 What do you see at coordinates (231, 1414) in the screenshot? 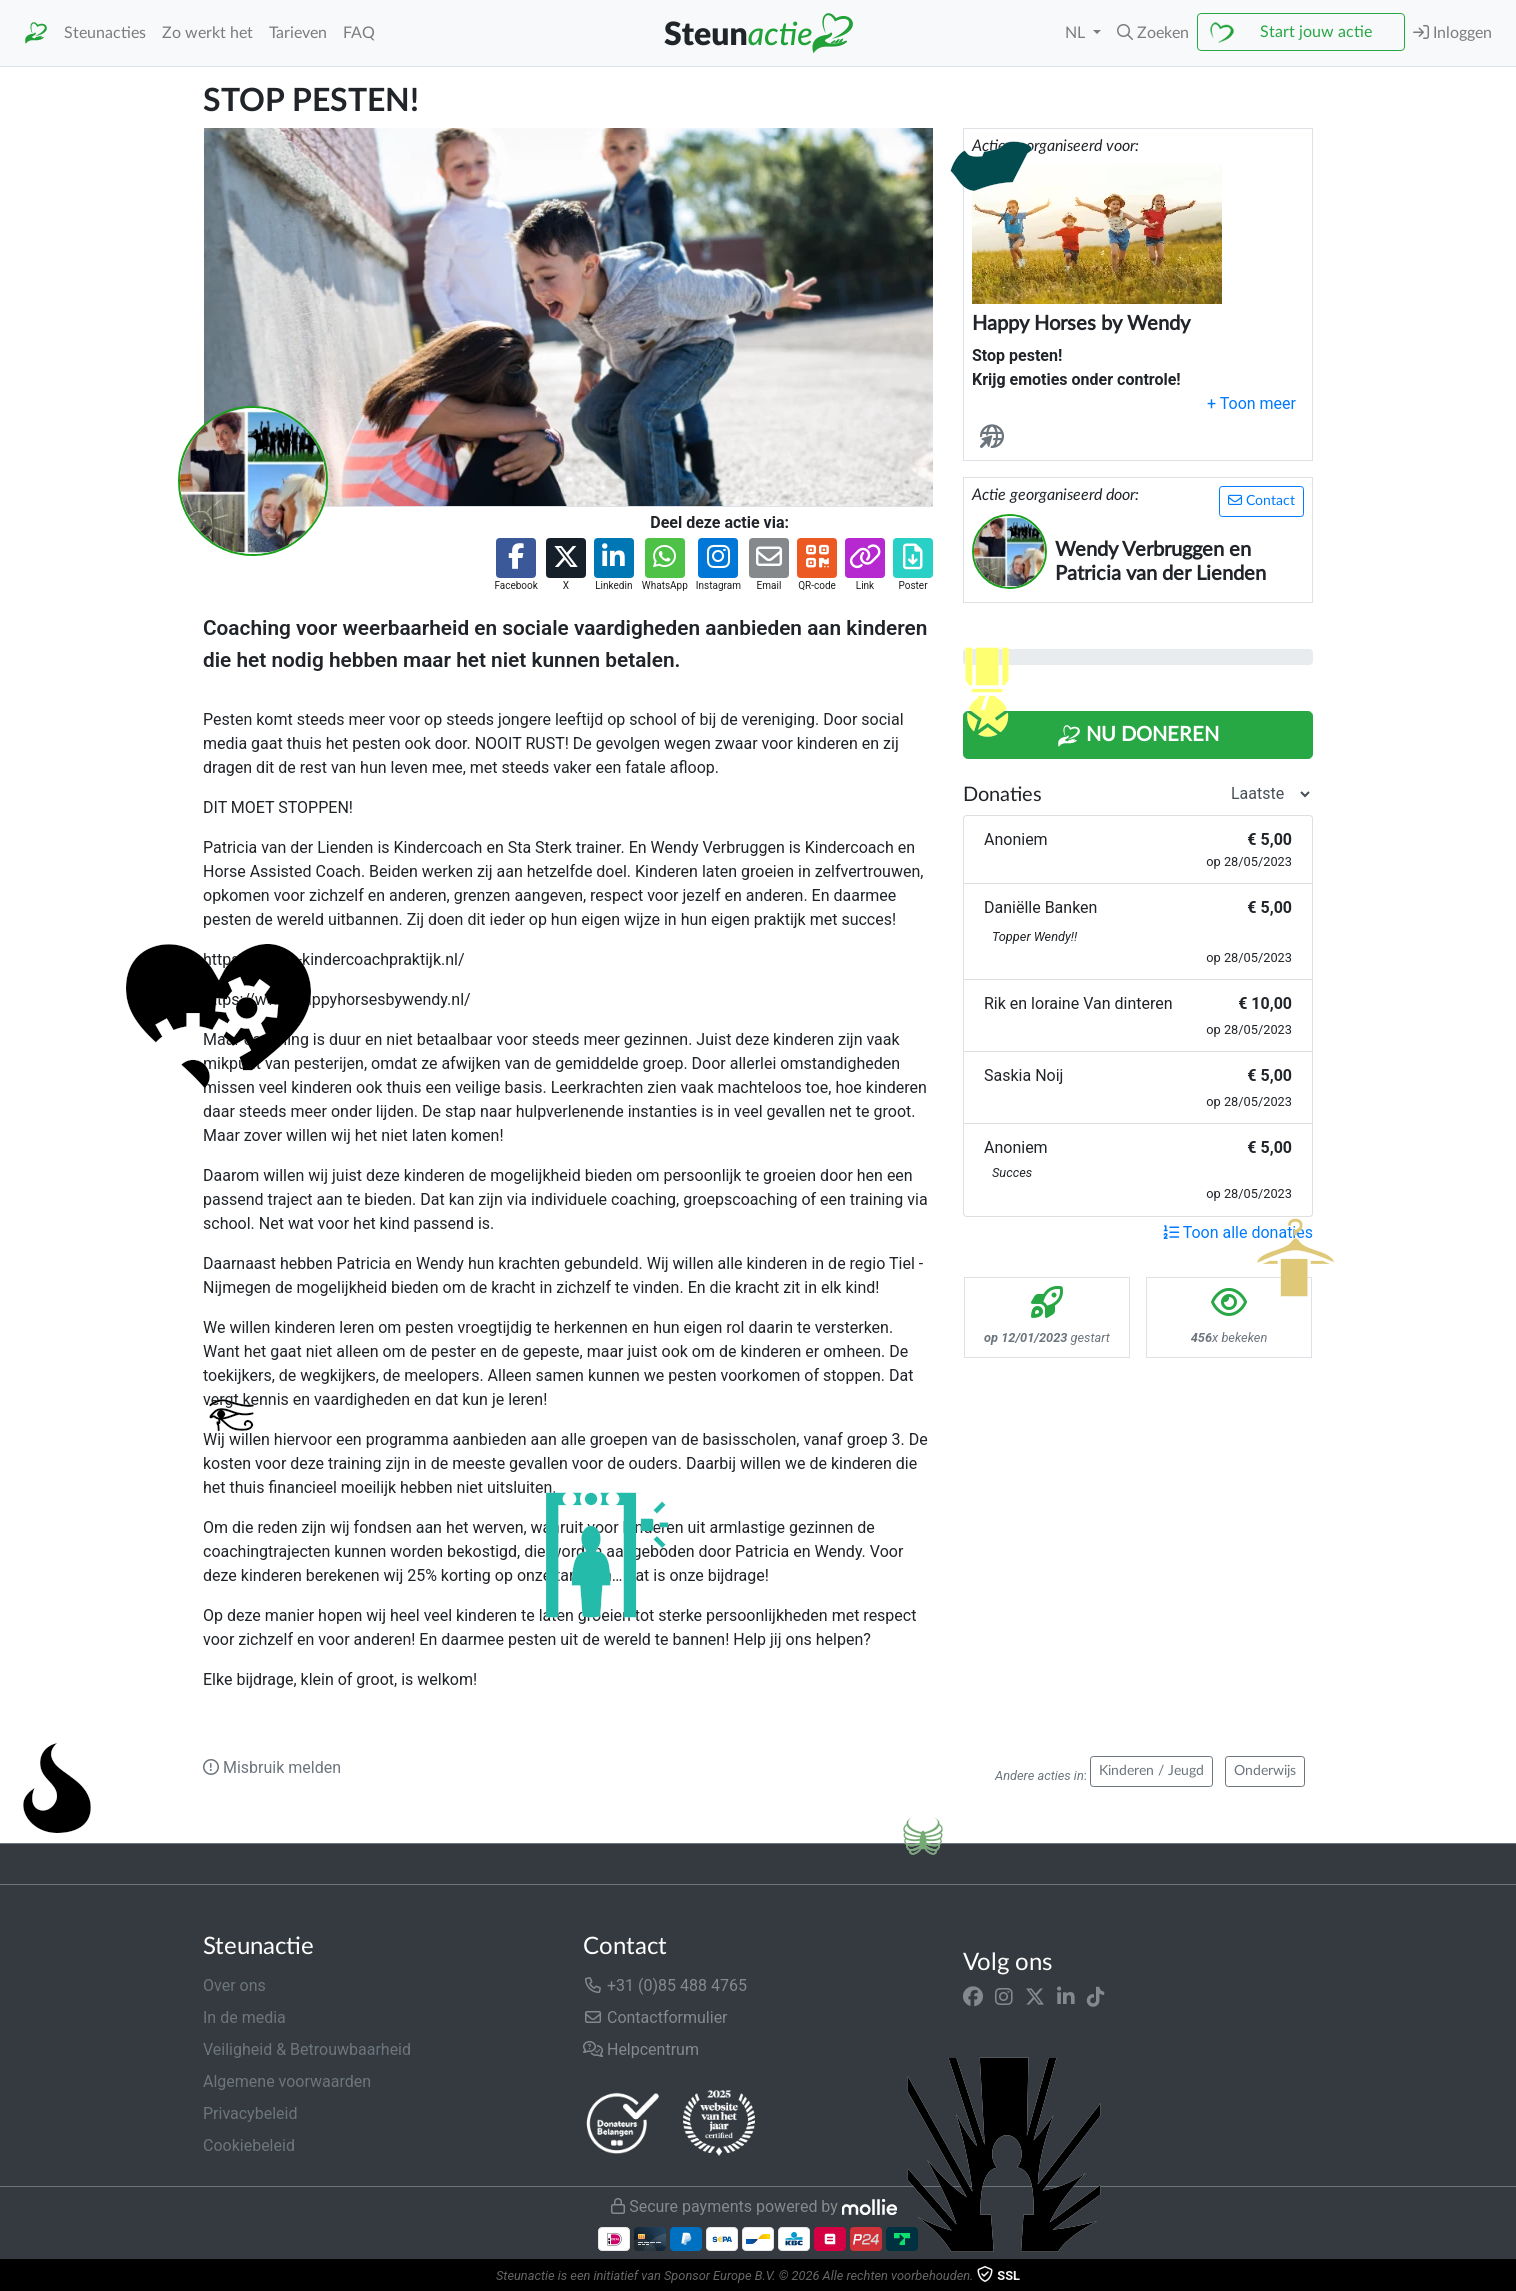
I see `access Egyptian or mythology-themed content` at bounding box center [231, 1414].